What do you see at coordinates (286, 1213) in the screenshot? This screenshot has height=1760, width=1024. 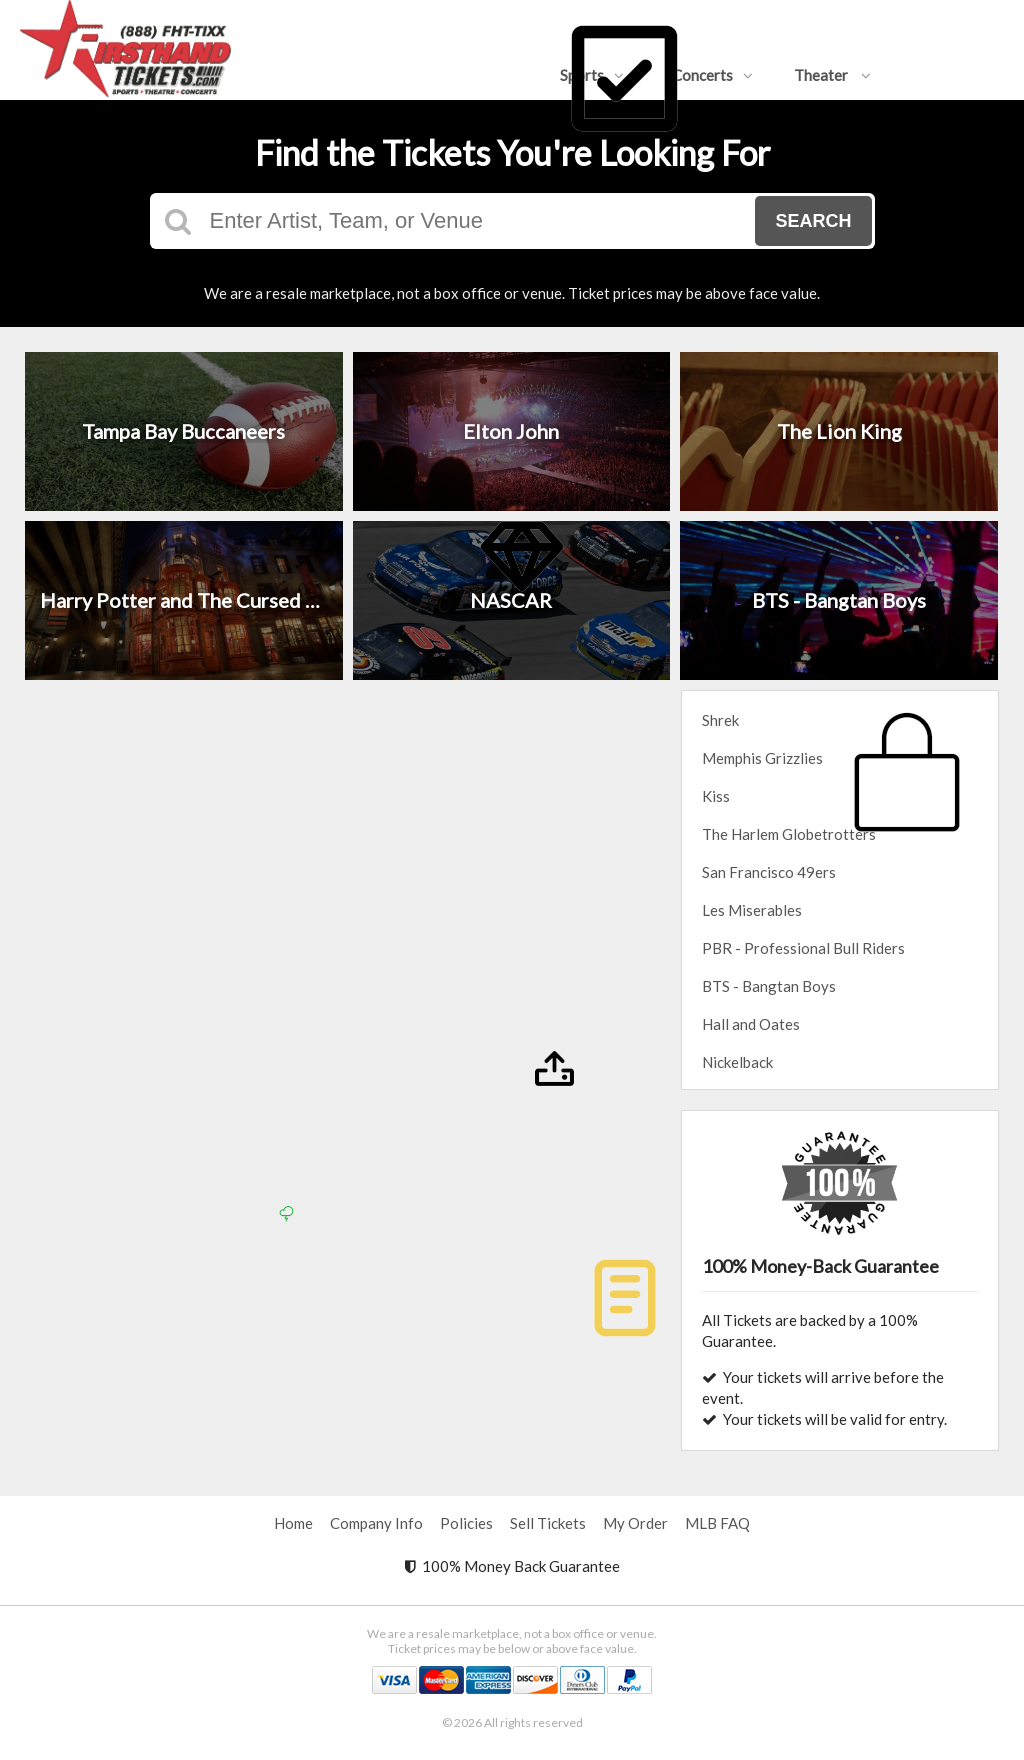 I see `indicates thunderstorm or severe weather conditions` at bounding box center [286, 1213].